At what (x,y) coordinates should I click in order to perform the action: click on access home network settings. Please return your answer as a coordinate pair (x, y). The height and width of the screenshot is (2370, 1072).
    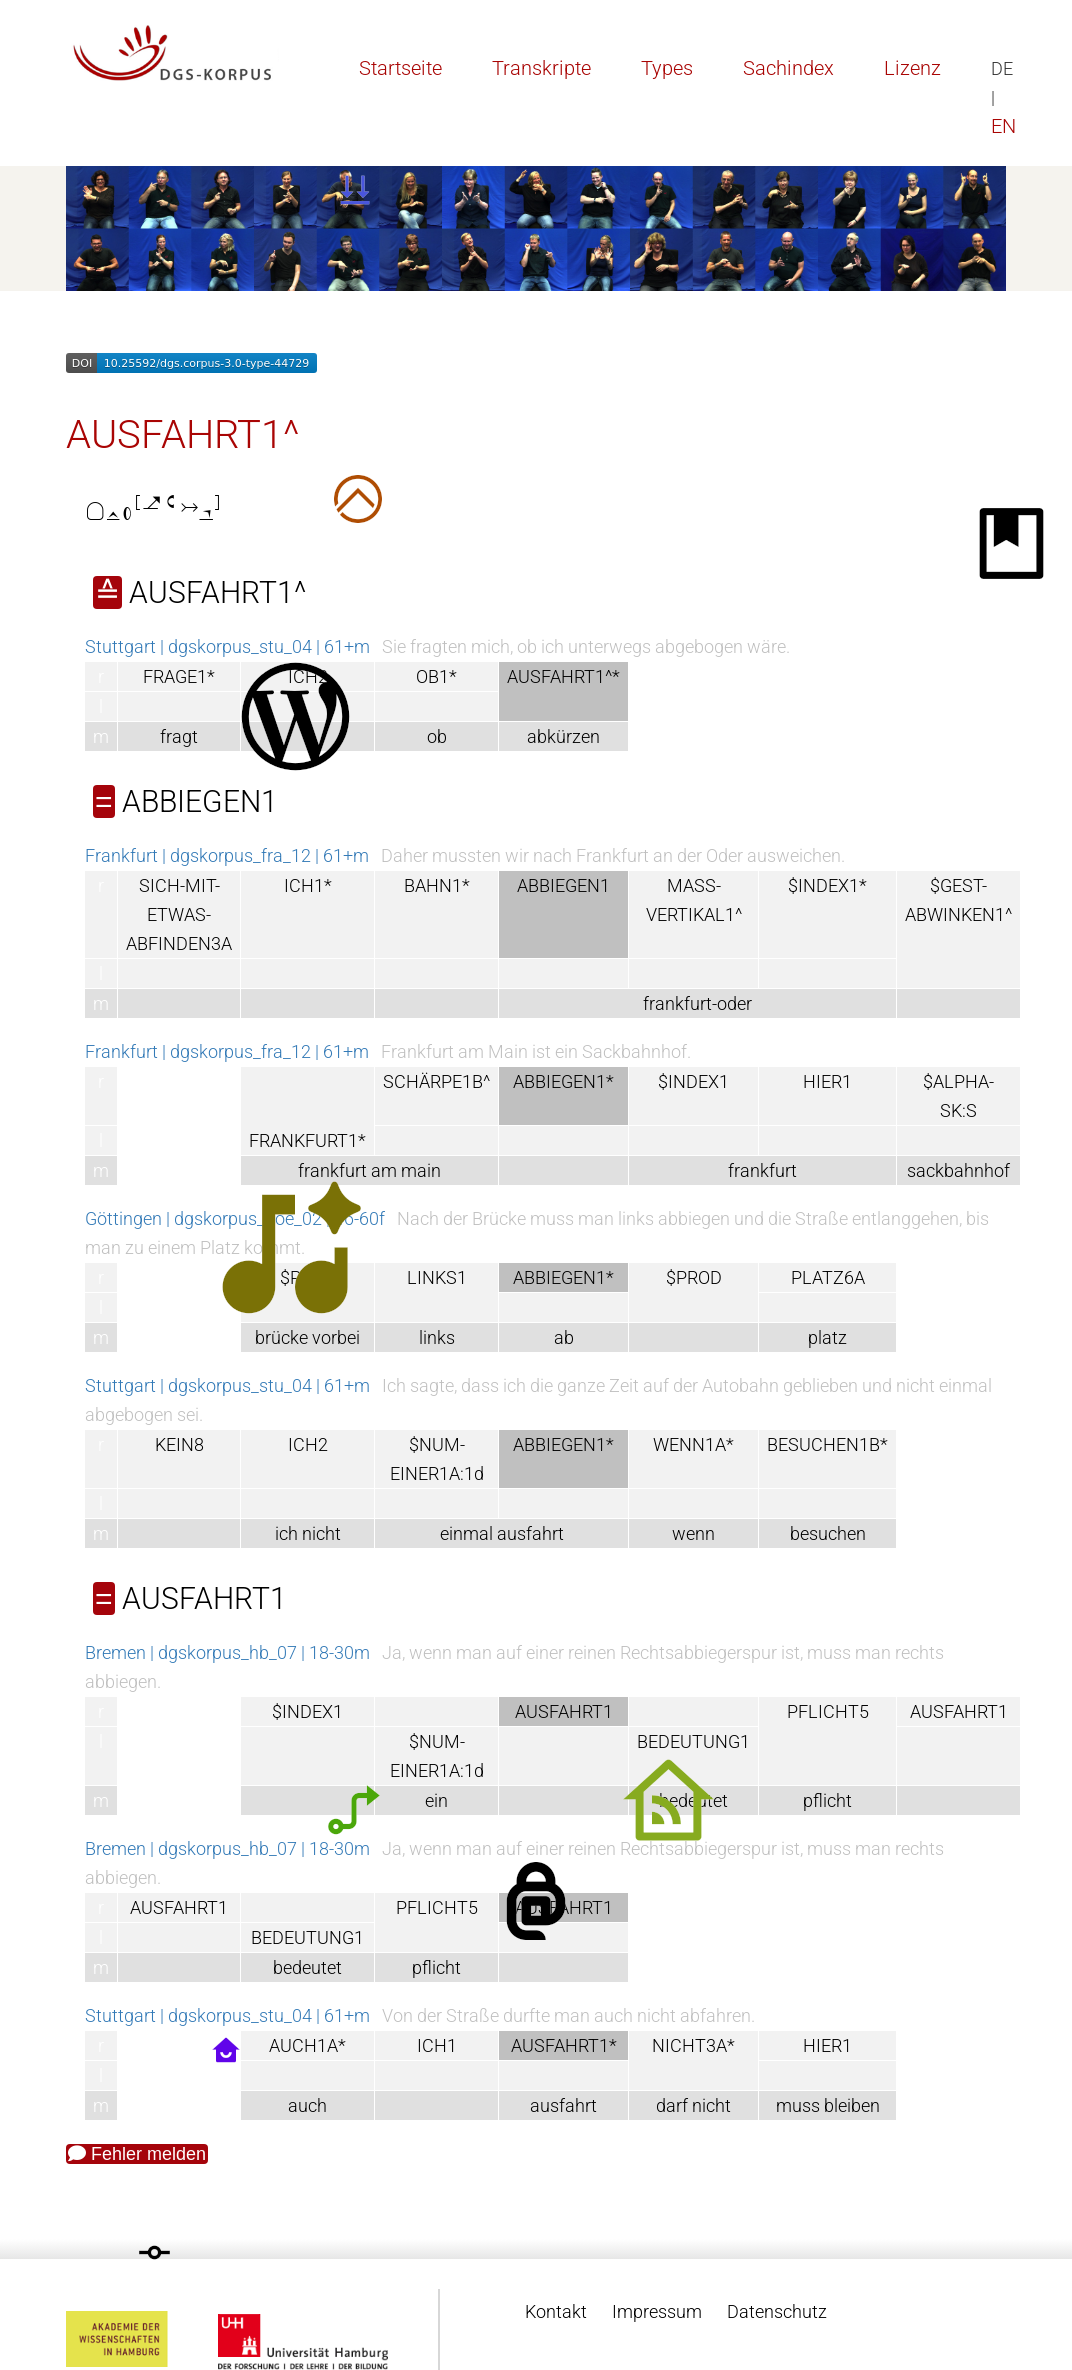
    Looking at the image, I should click on (668, 1803).